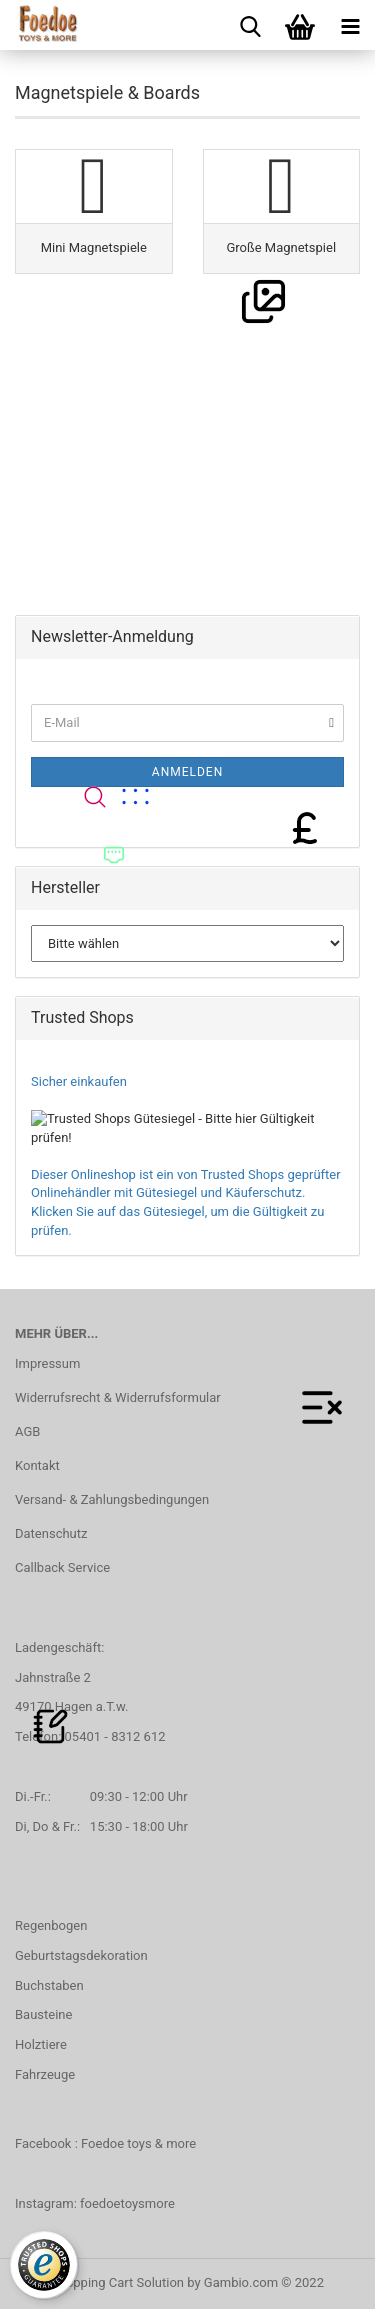  Describe the element at coordinates (135, 796) in the screenshot. I see `drag to reorder items` at that location.